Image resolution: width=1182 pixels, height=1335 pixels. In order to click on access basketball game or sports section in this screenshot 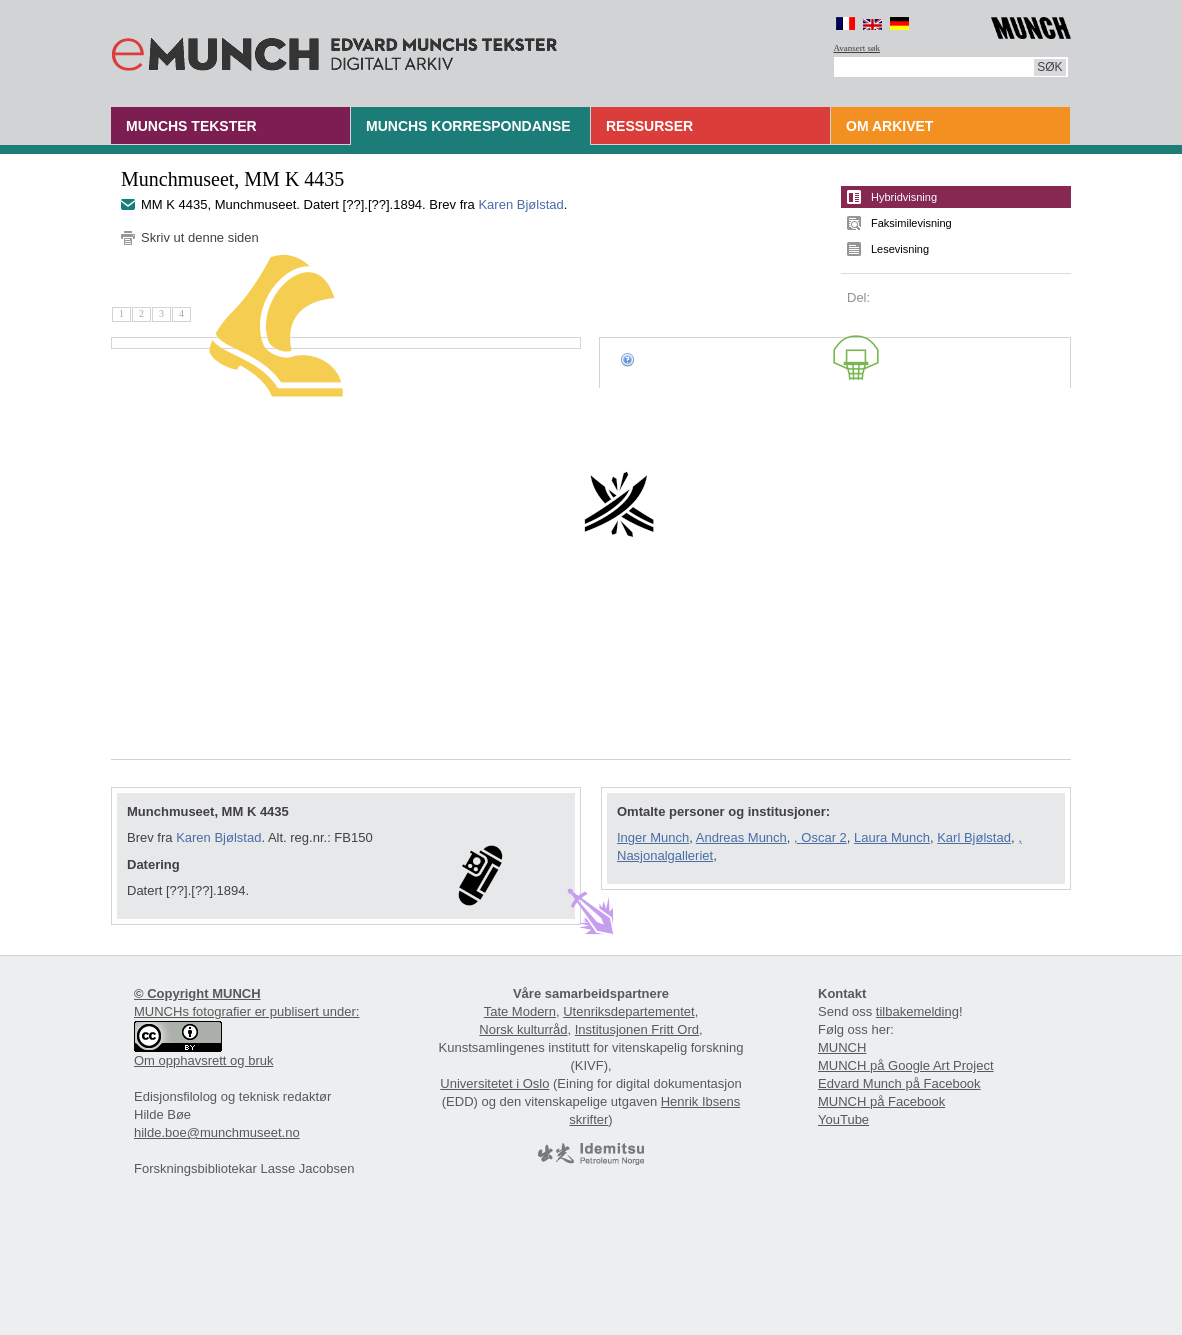, I will do `click(856, 358)`.